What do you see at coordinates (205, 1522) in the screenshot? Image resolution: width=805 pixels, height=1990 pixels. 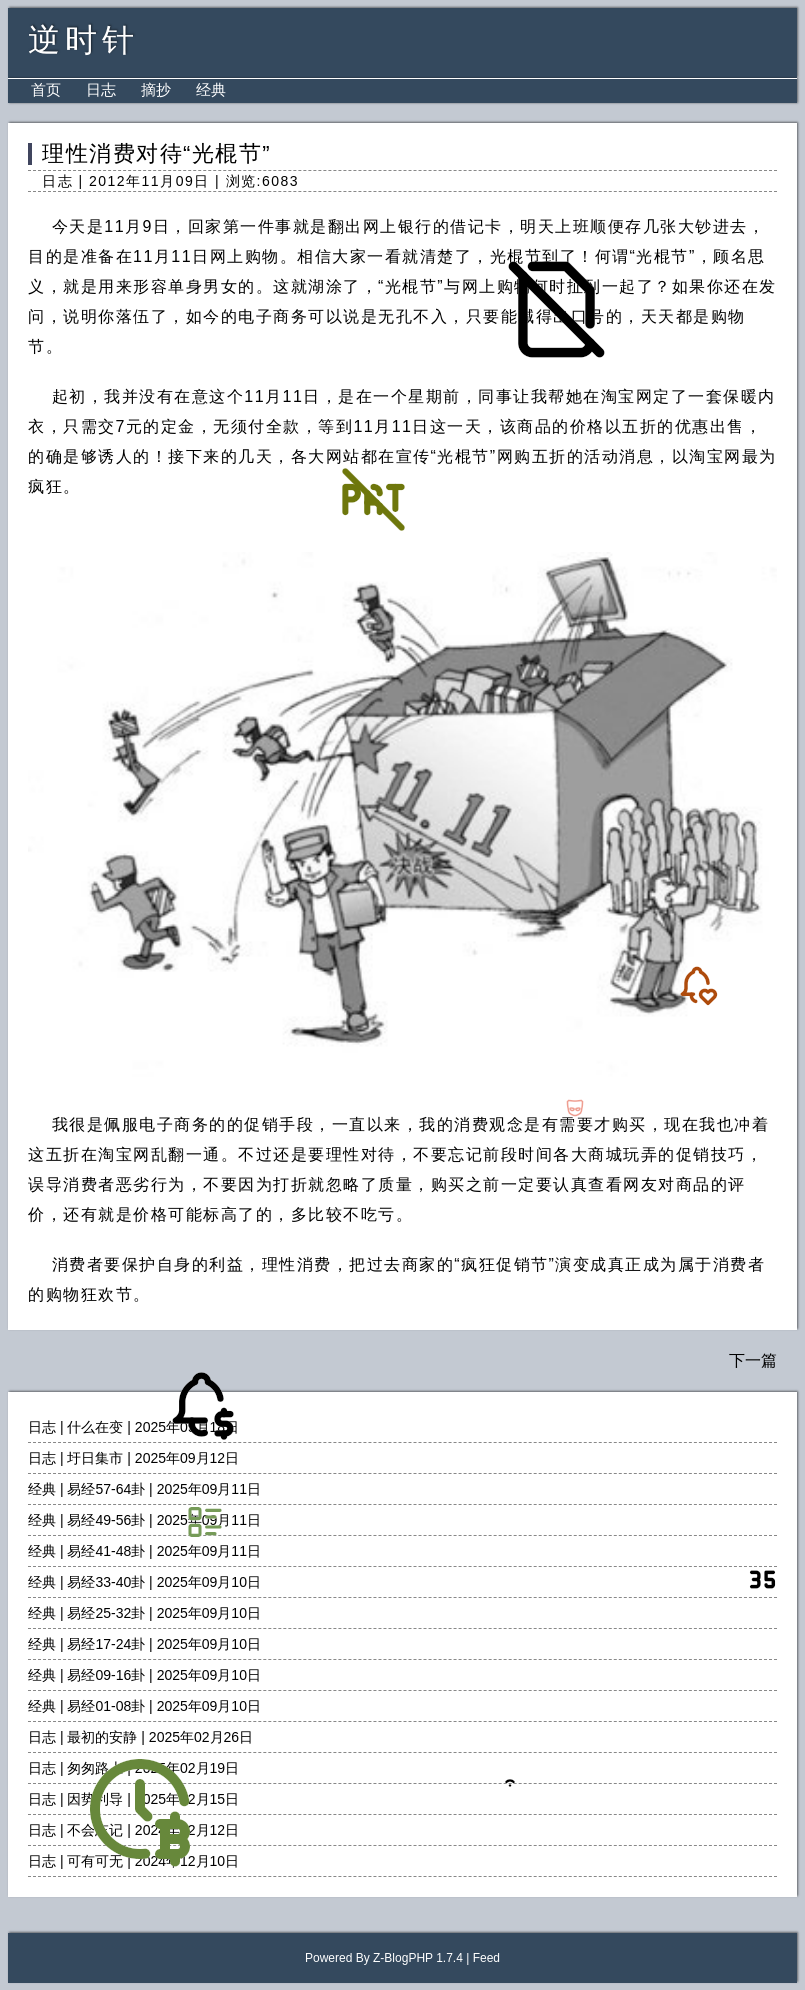 I see `view detailed list items` at bounding box center [205, 1522].